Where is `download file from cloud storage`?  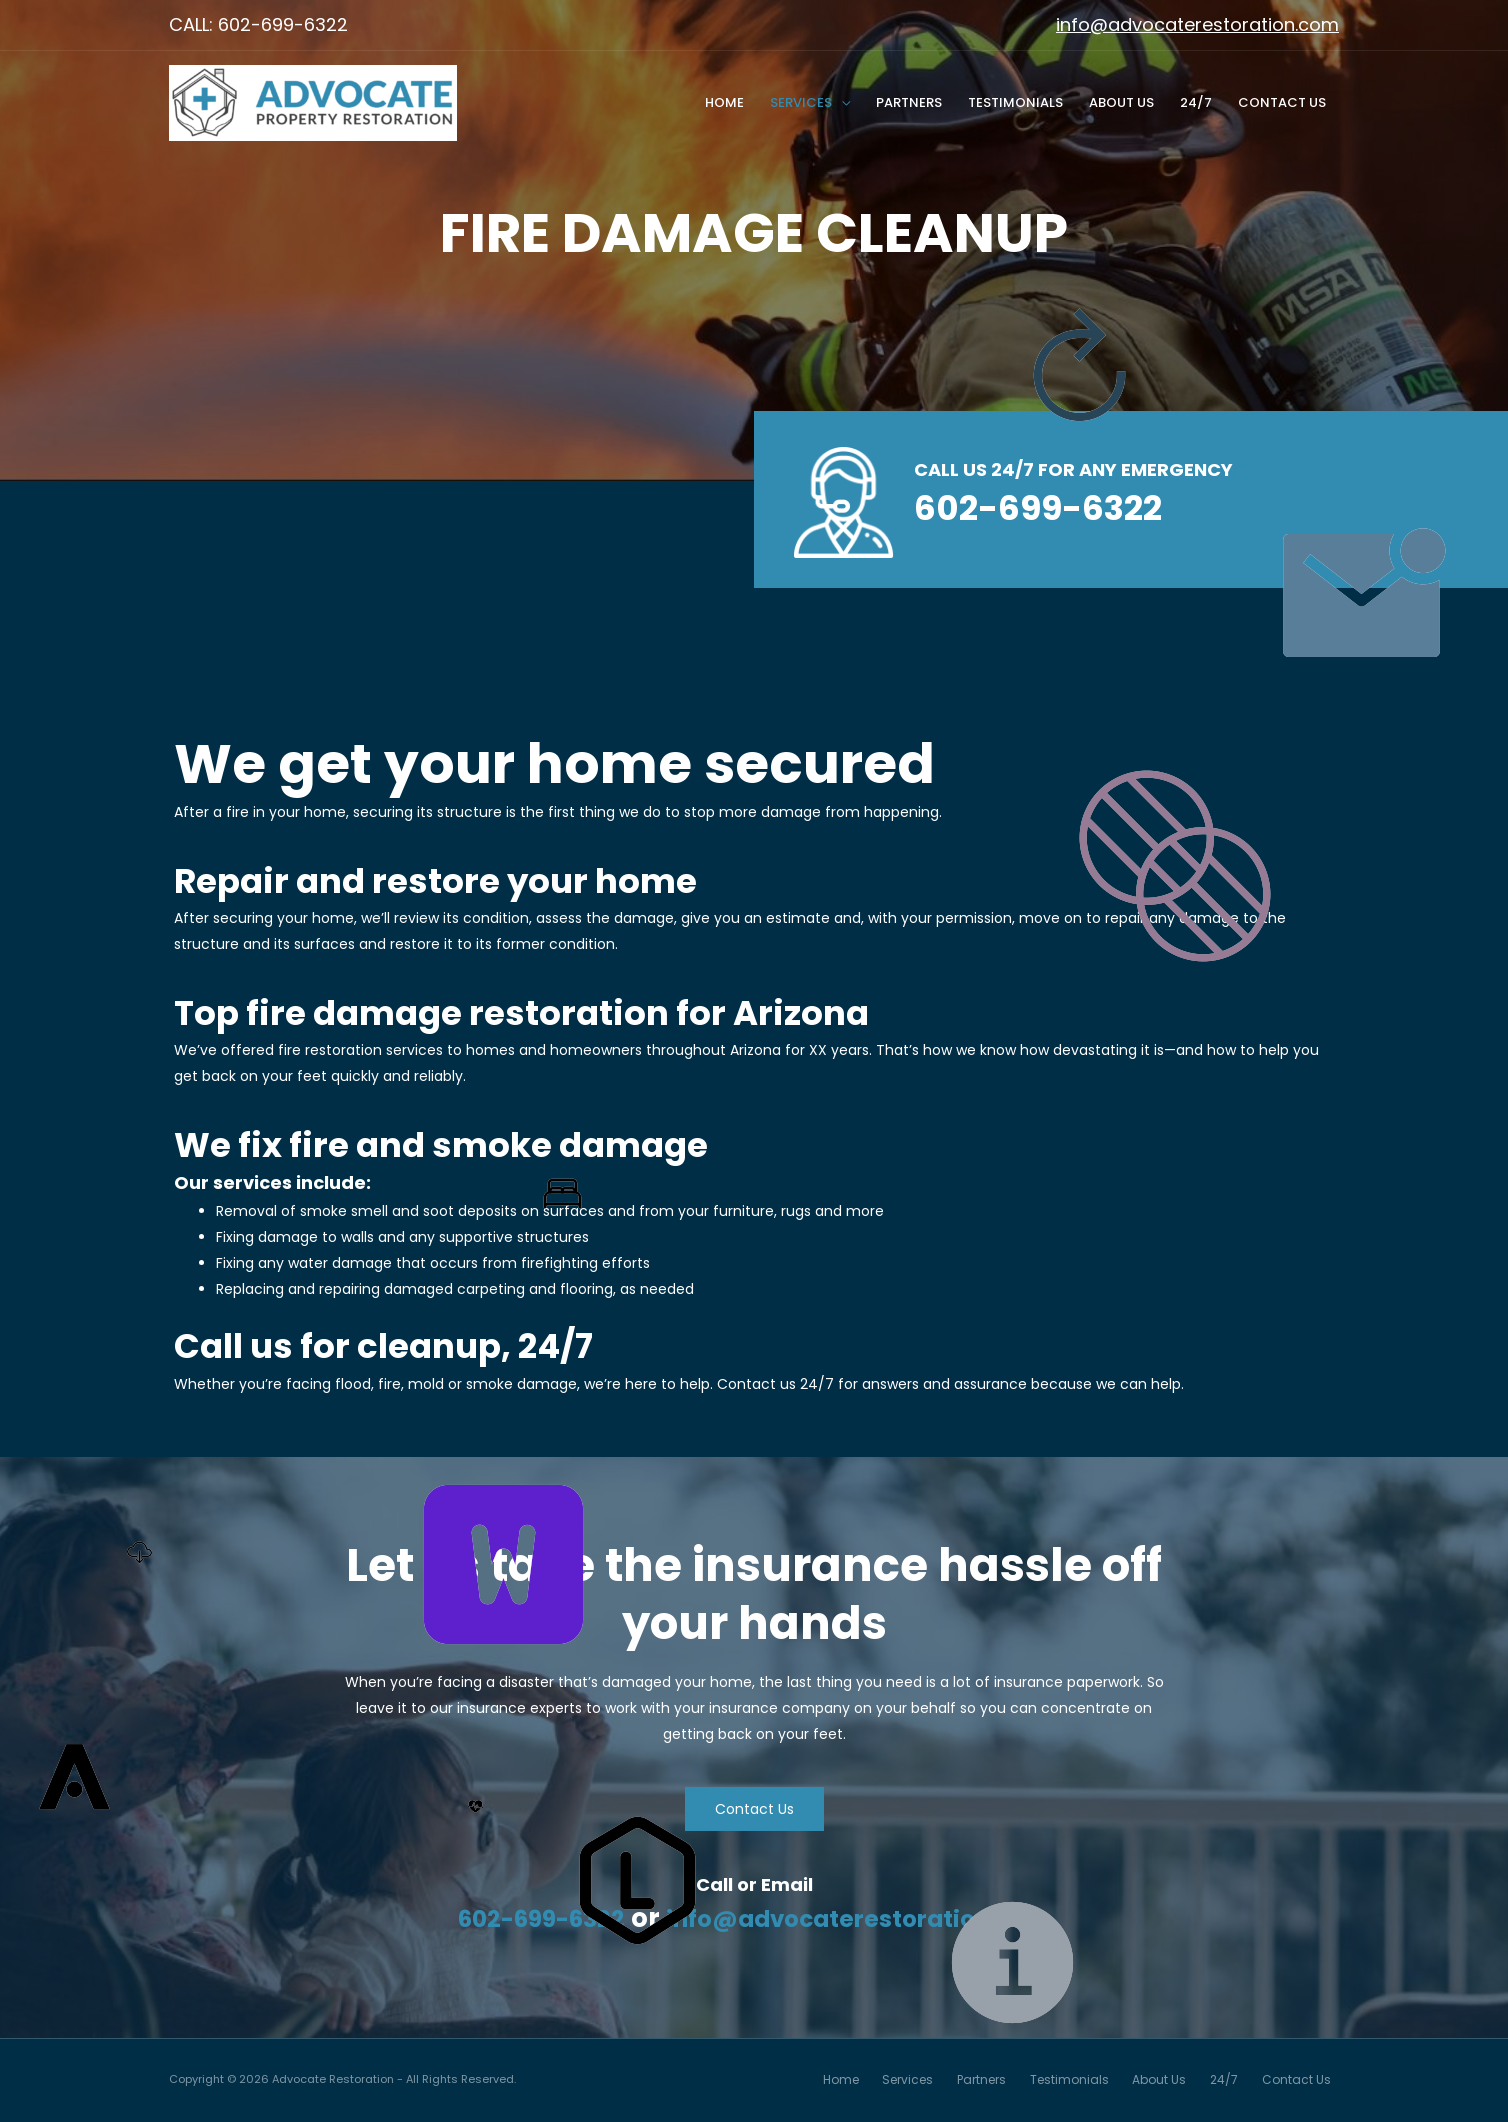 download file from cloud storage is located at coordinates (139, 1552).